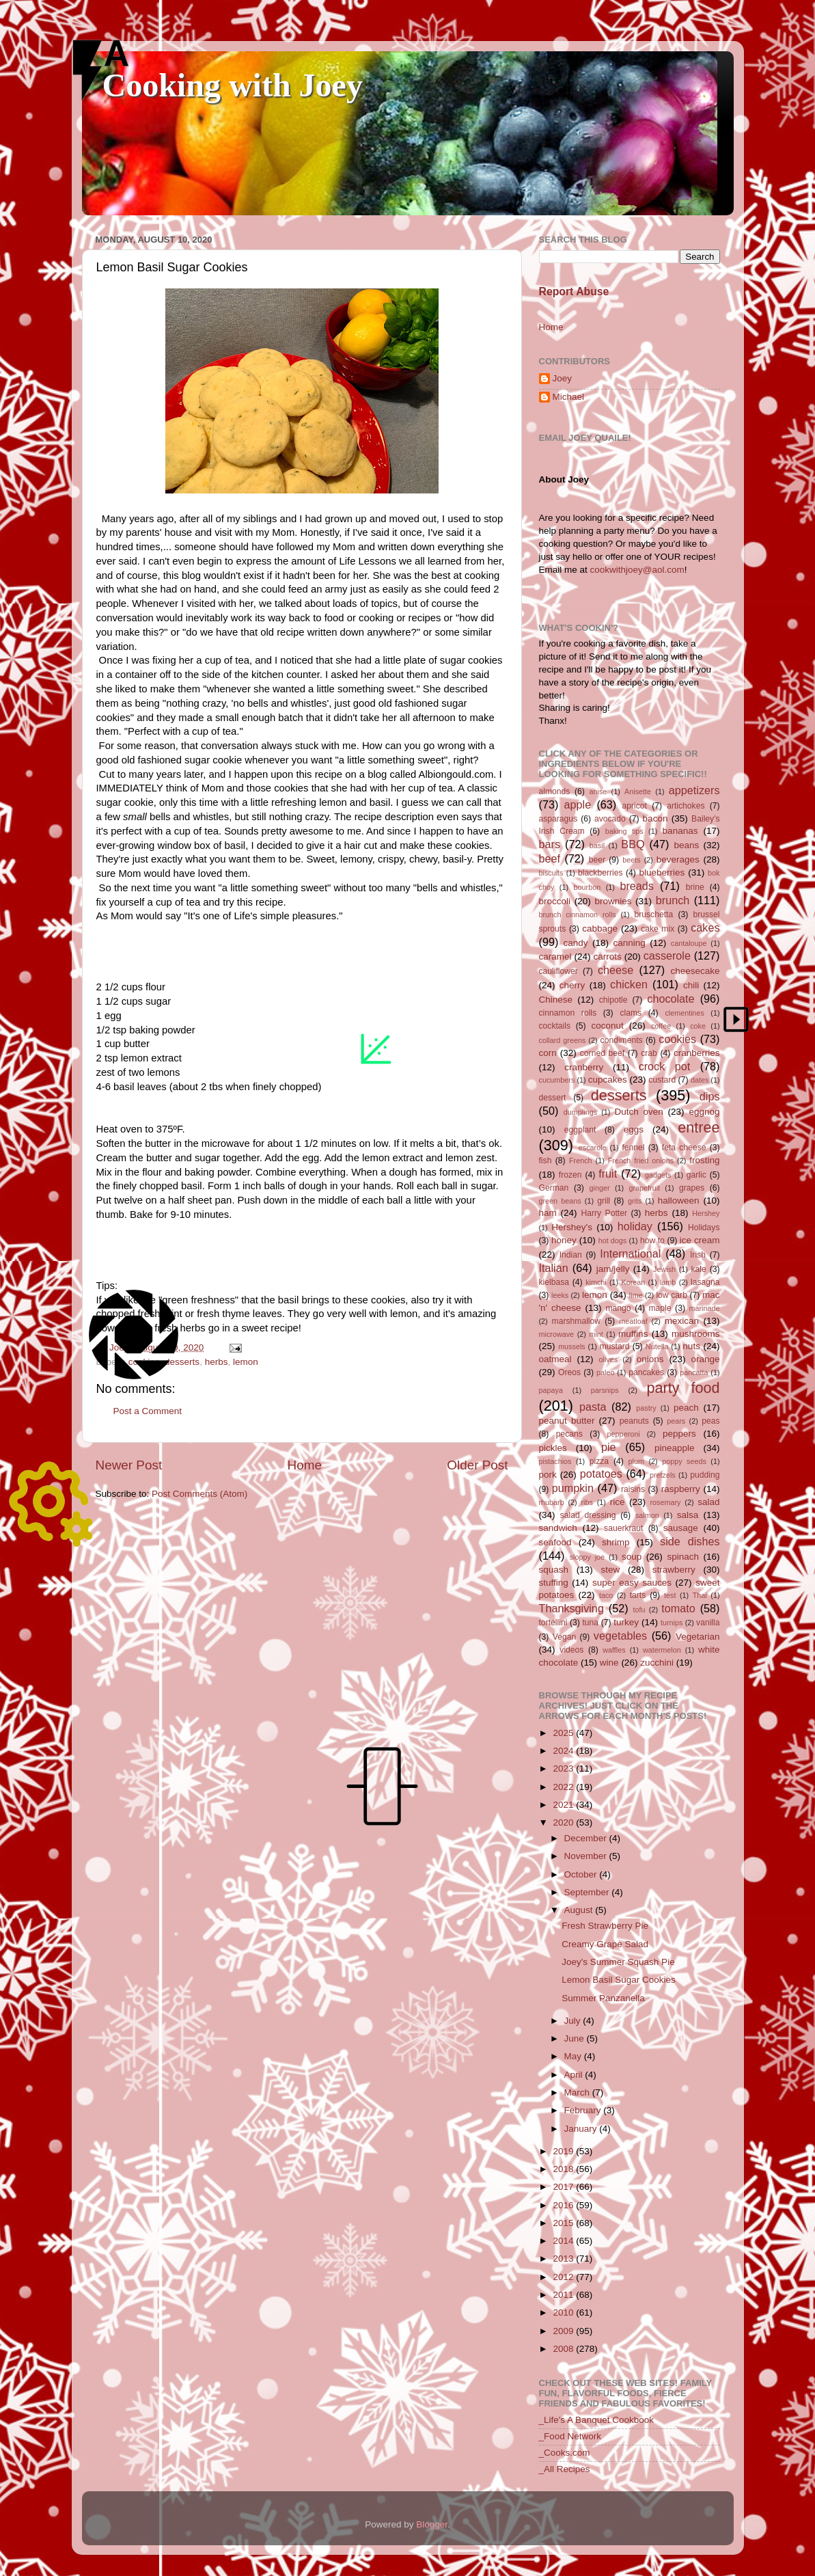  What do you see at coordinates (133, 1334) in the screenshot?
I see `adjust camera aperture settings` at bounding box center [133, 1334].